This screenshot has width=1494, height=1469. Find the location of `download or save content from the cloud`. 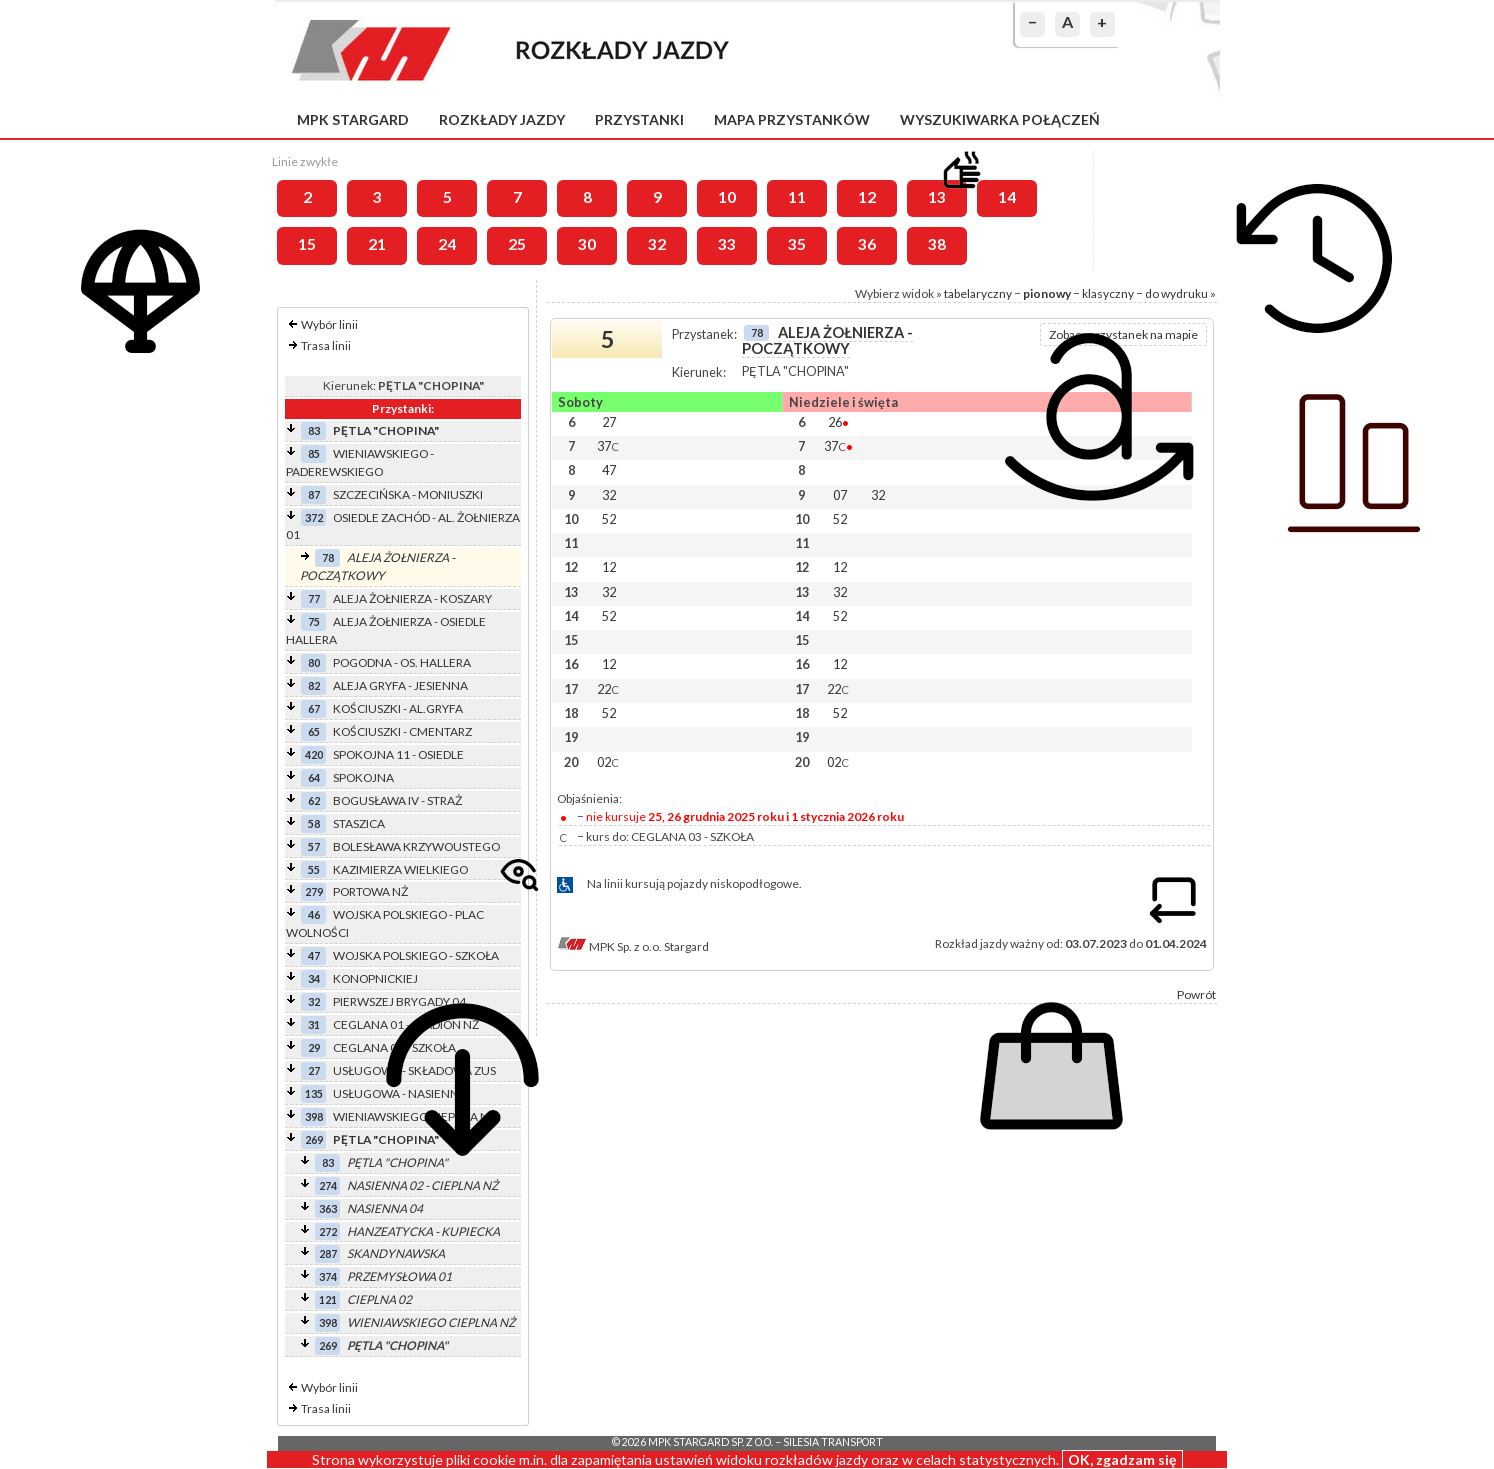

download or save content from the cloud is located at coordinates (462, 1079).